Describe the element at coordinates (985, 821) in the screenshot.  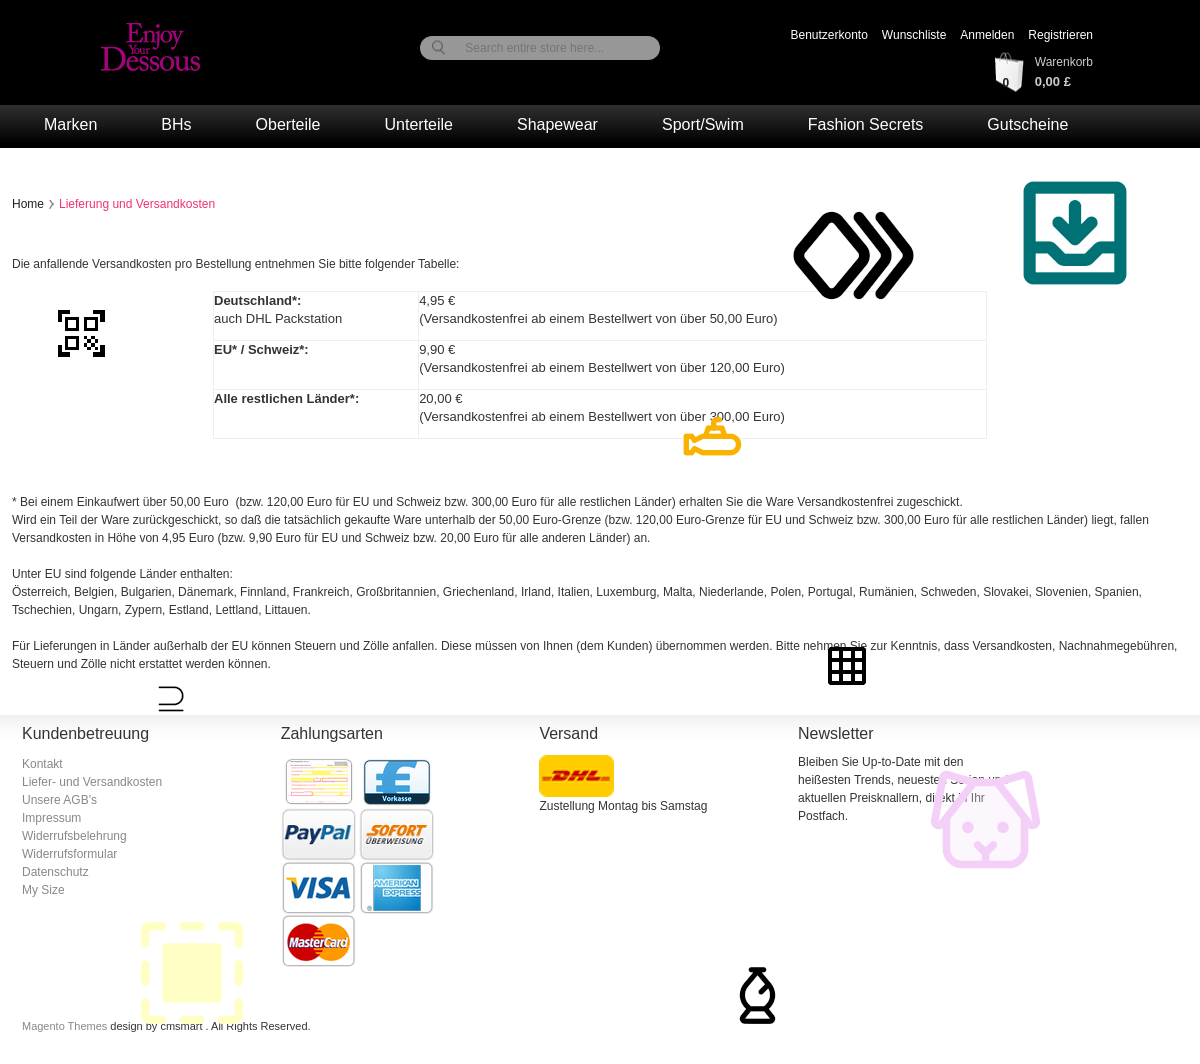
I see `access pet-related features or settings` at that location.